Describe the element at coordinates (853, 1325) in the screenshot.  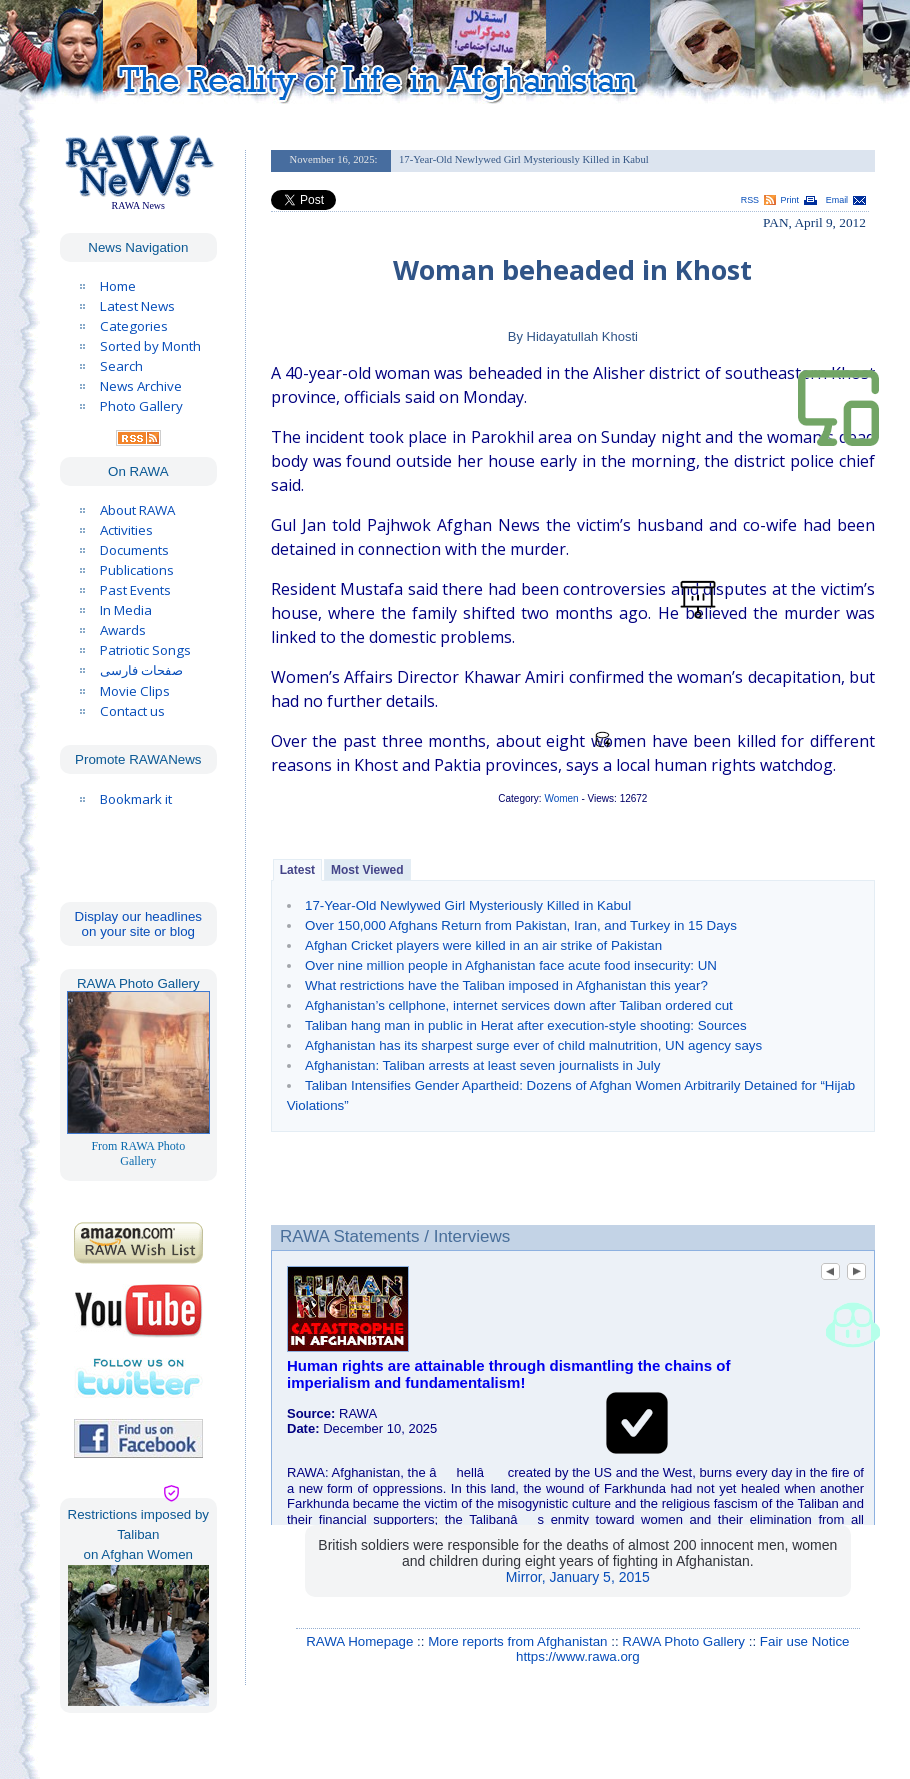
I see `access github copilot ai assistant` at that location.